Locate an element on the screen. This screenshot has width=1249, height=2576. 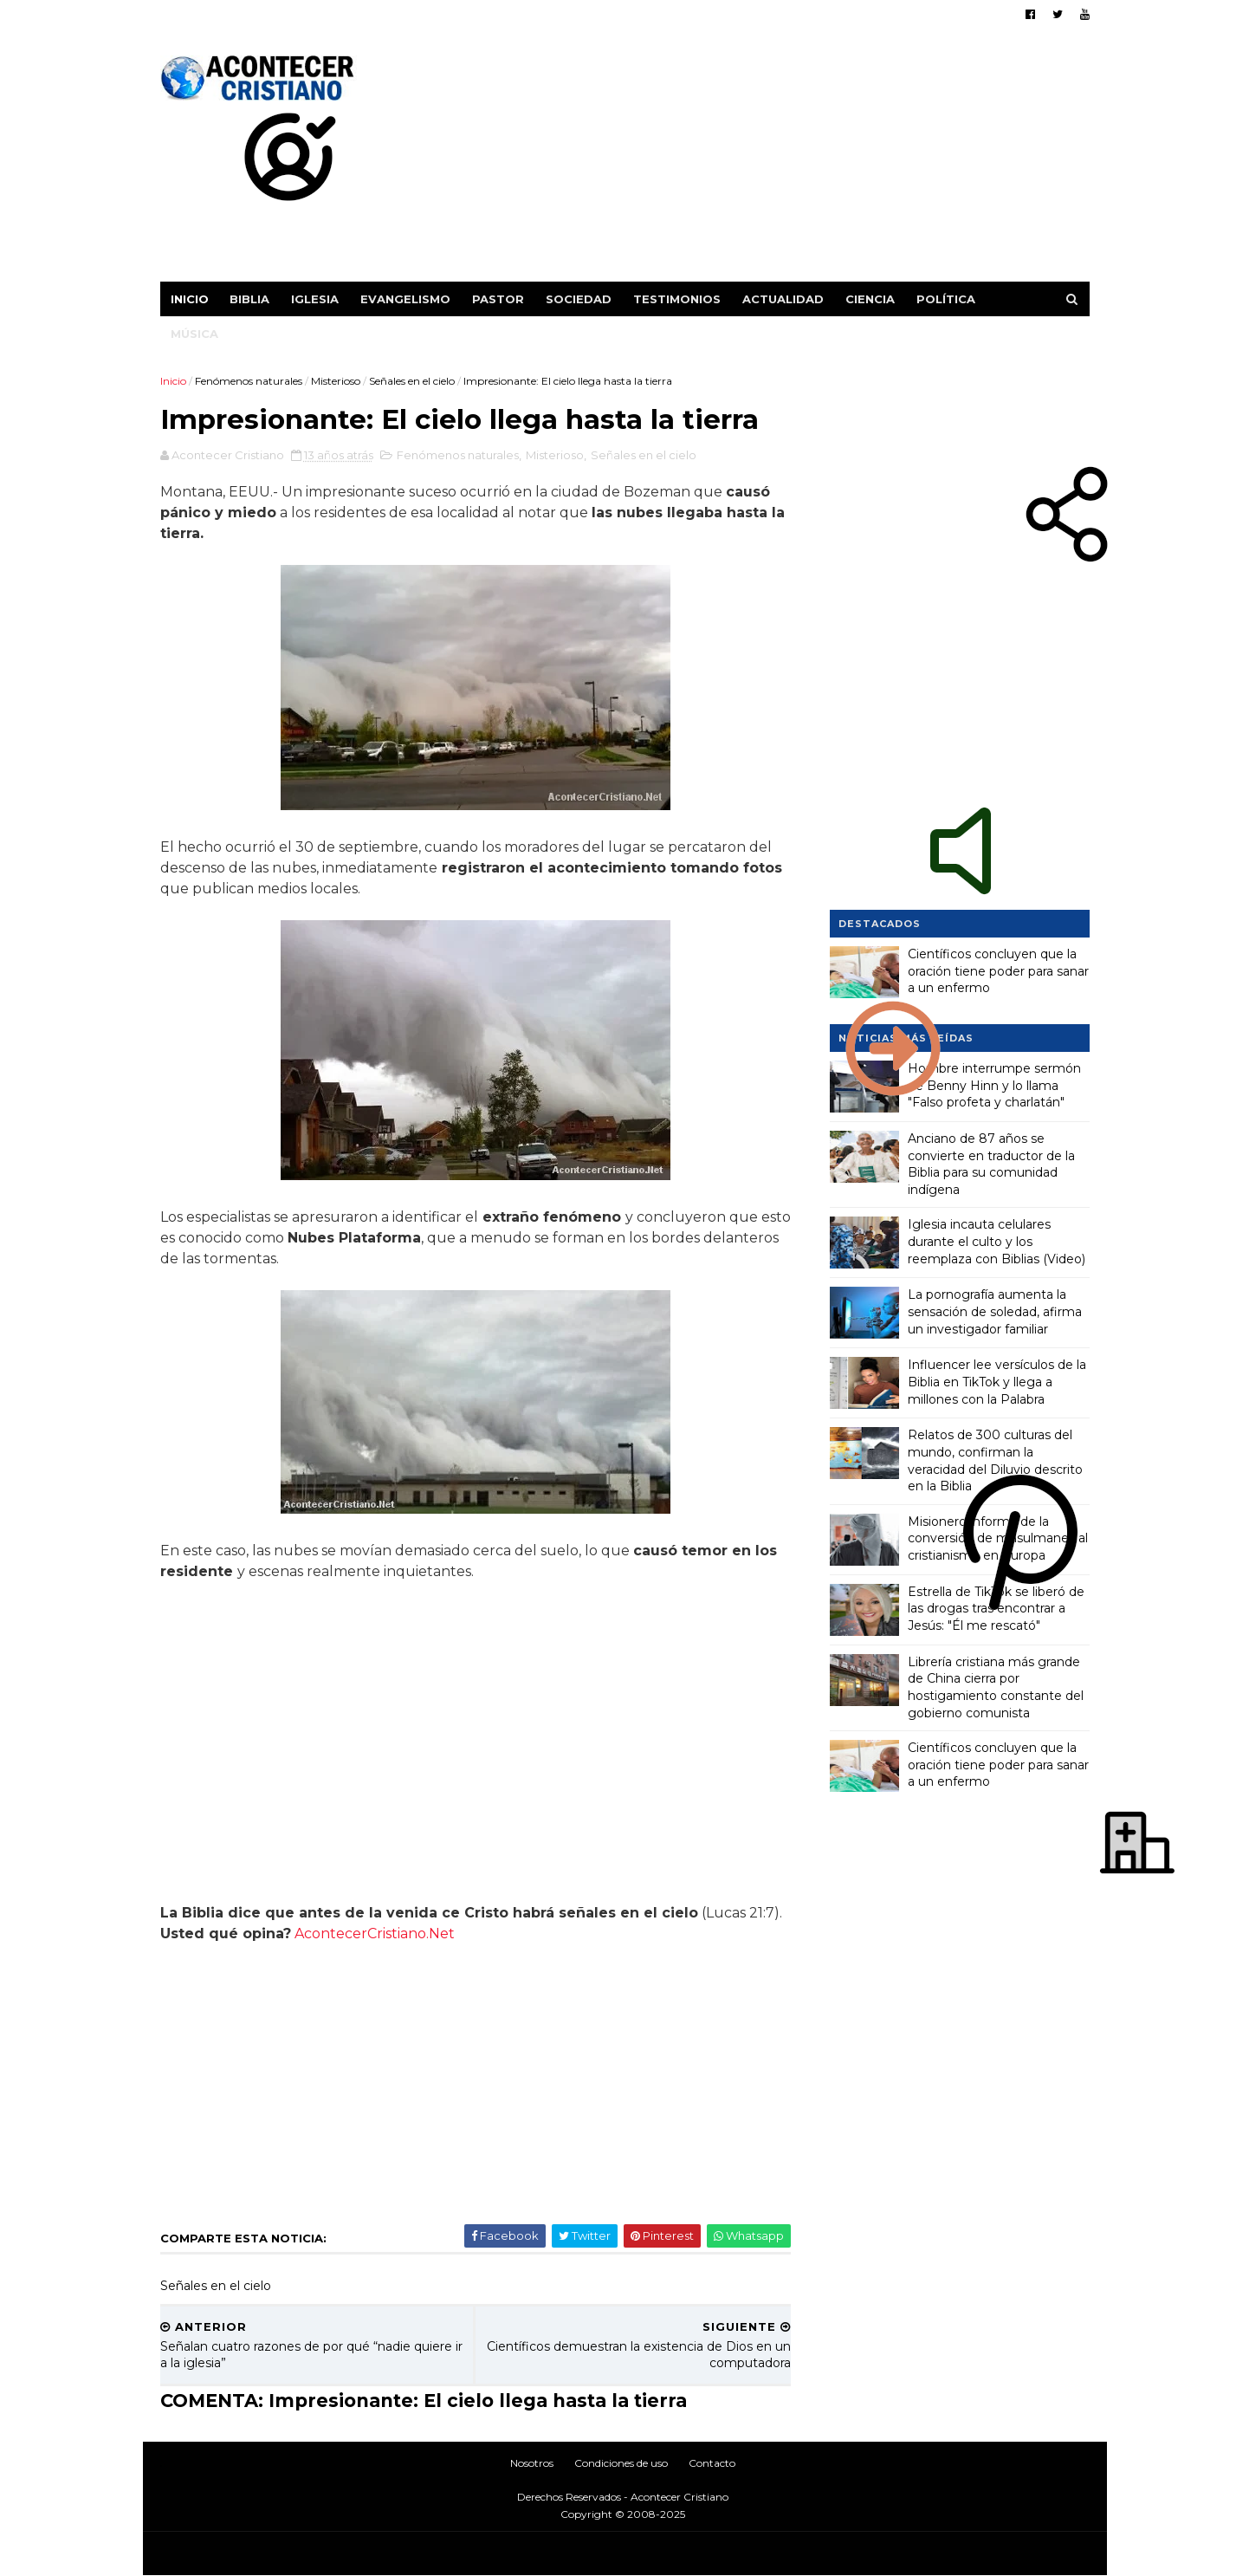
find nearby hospitals or medical facilities is located at coordinates (1133, 1842).